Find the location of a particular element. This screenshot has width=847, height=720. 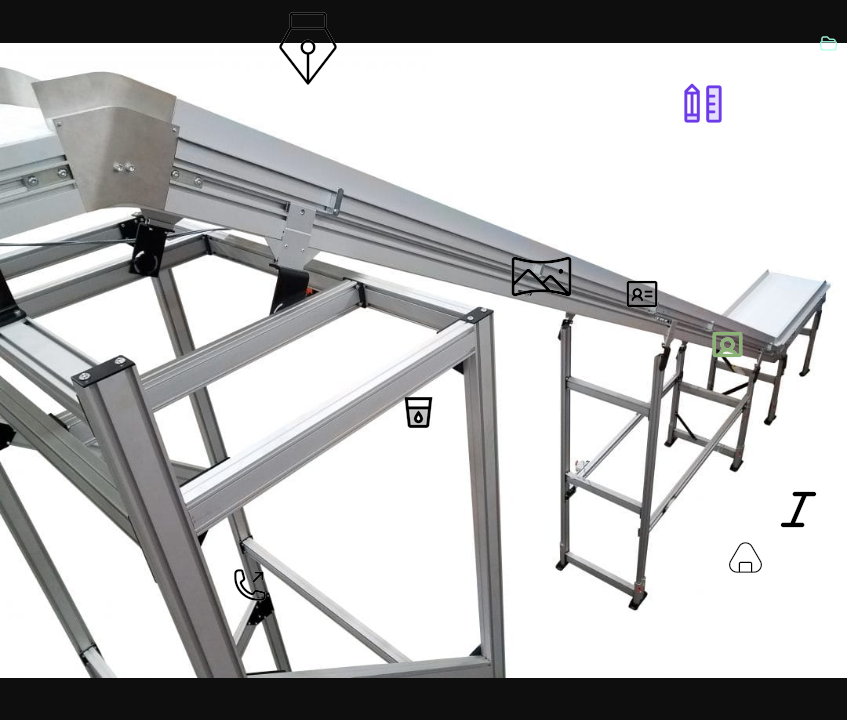

view panorama or wide-angle photos is located at coordinates (541, 276).